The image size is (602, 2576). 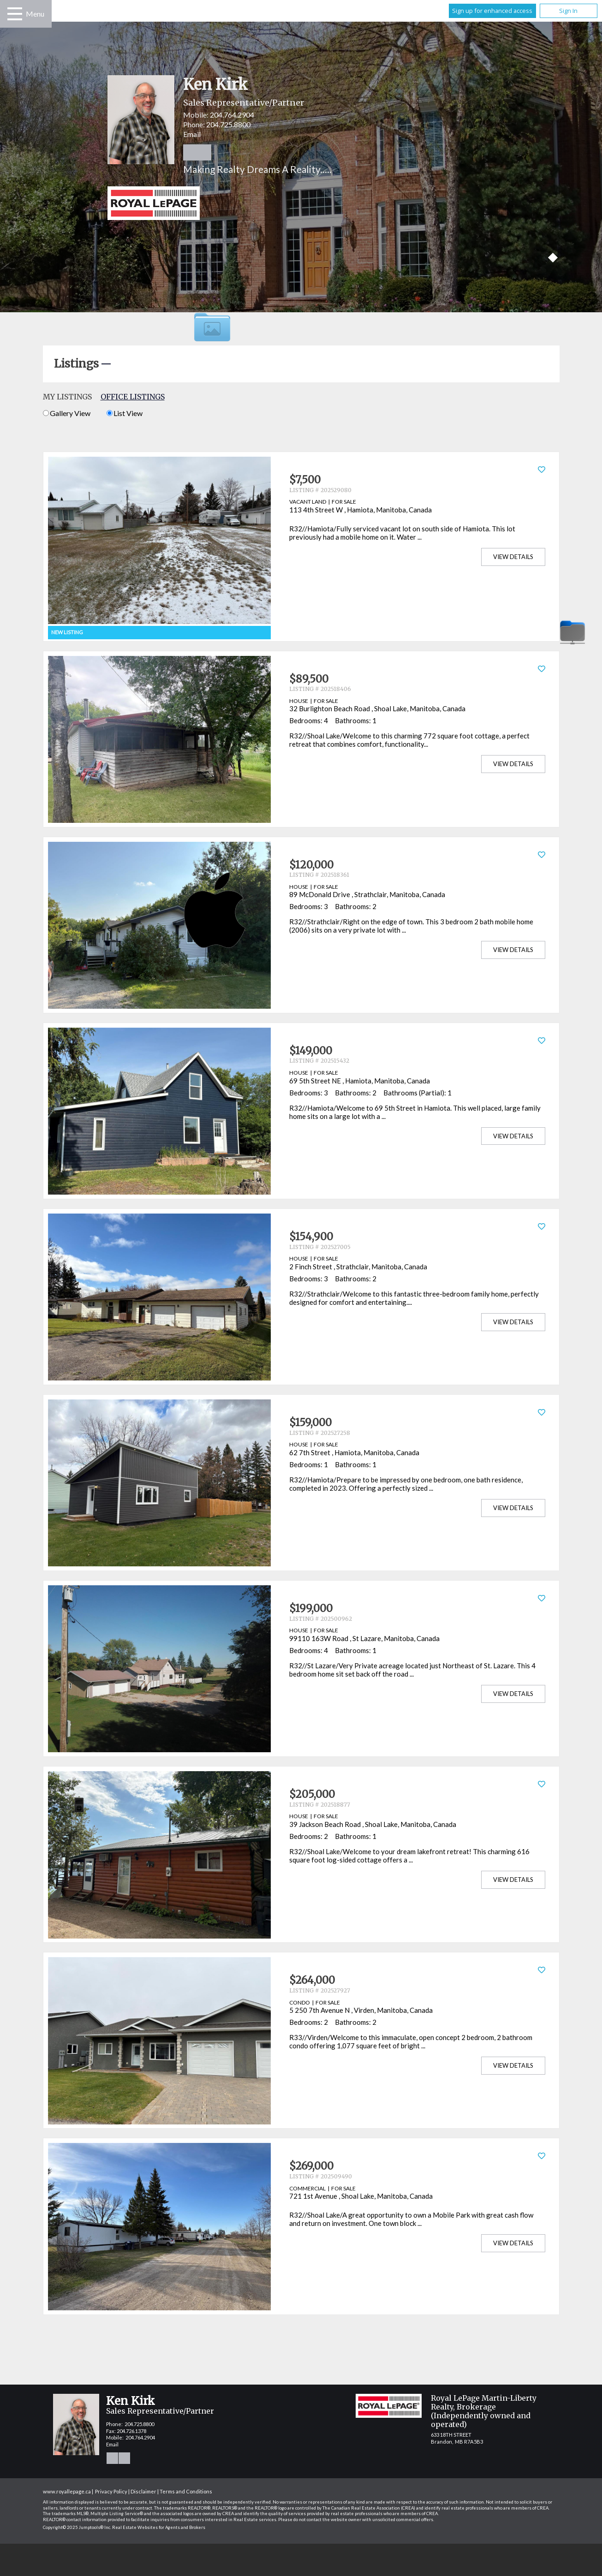 What do you see at coordinates (212, 327) in the screenshot?
I see `open your images folder` at bounding box center [212, 327].